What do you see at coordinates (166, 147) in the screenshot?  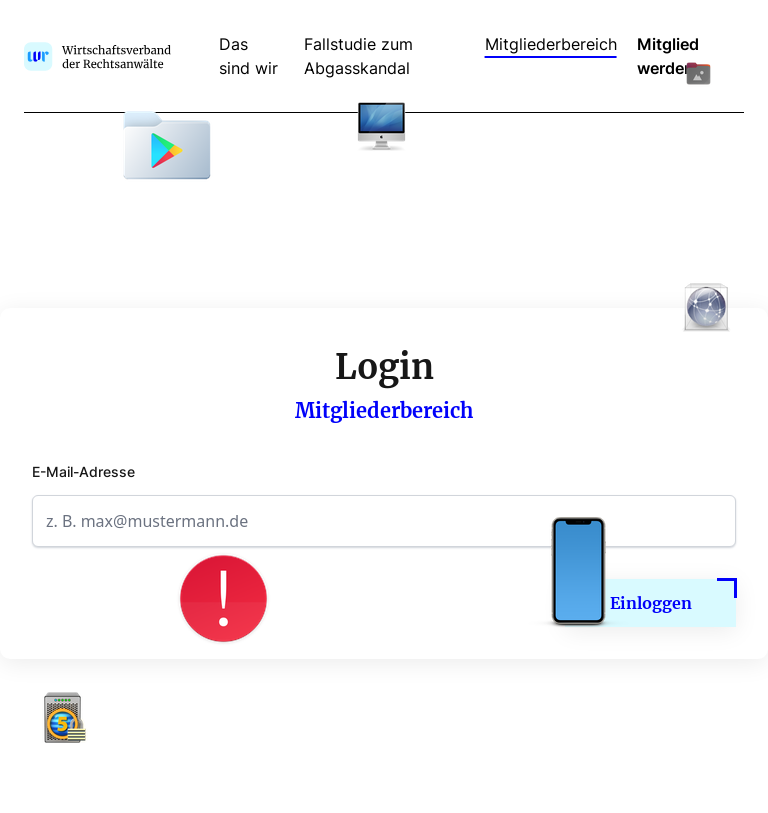 I see `open folder containing google play store downloads` at bounding box center [166, 147].